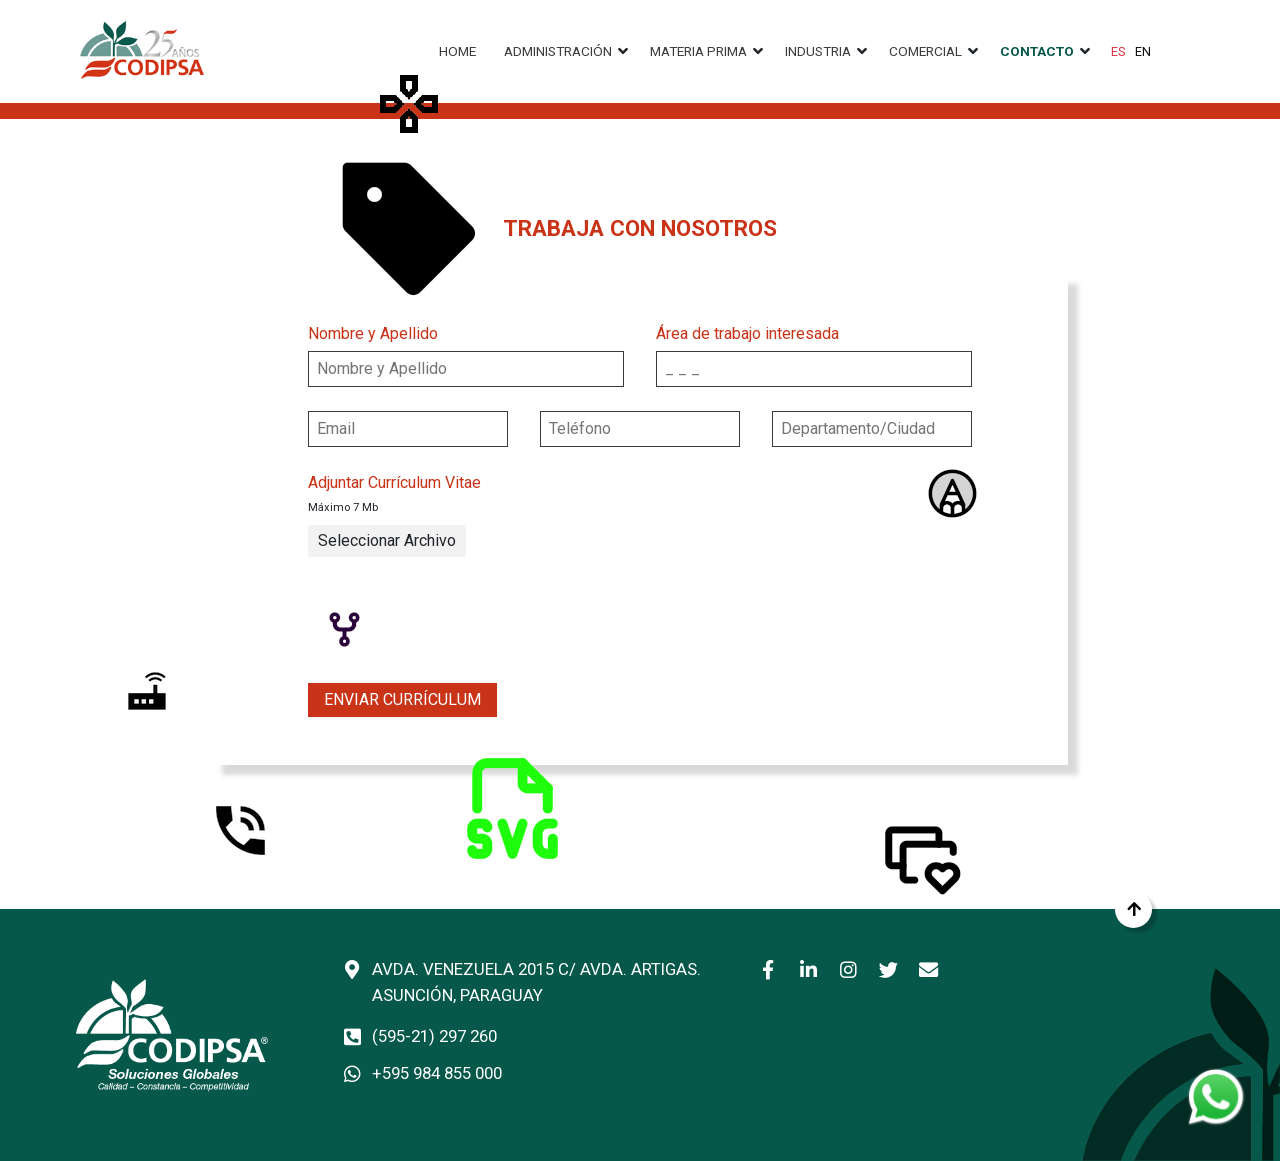 The width and height of the screenshot is (1280, 1161). Describe the element at coordinates (240, 830) in the screenshot. I see `indicates an active phone call in progress` at that location.